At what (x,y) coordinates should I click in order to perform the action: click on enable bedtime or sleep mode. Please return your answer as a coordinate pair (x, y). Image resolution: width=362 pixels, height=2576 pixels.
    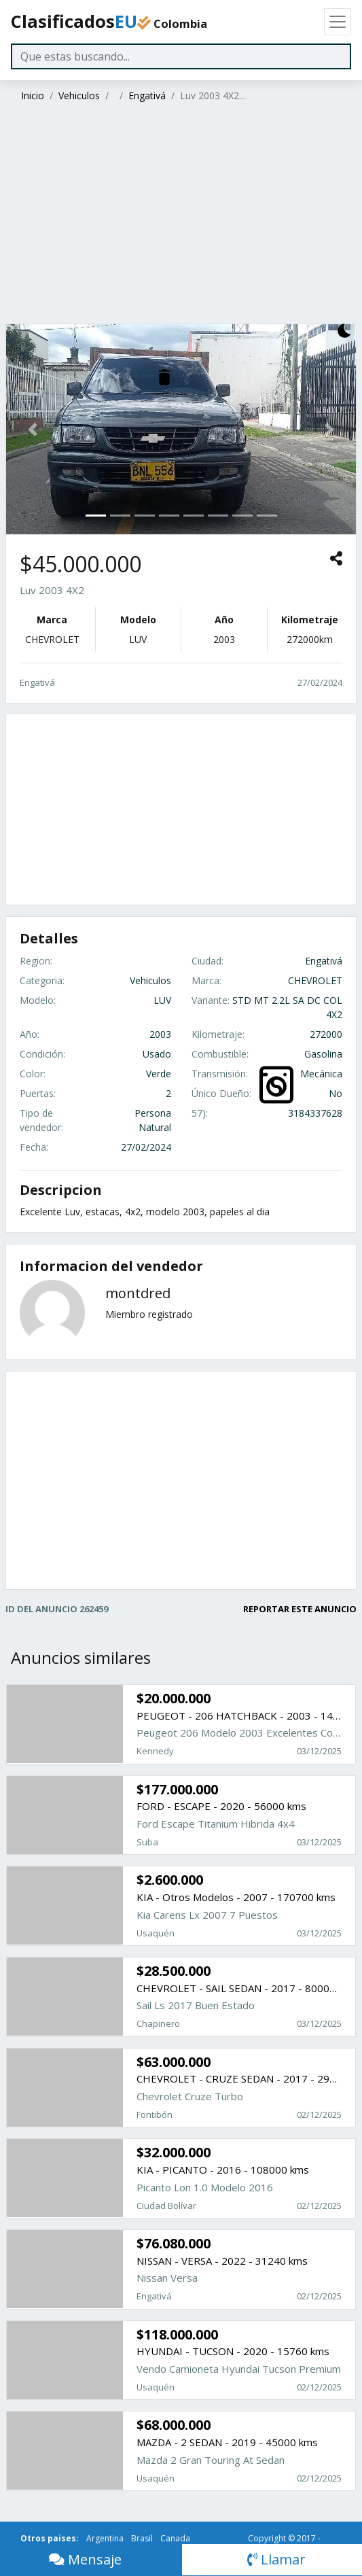
    Looking at the image, I should click on (344, 330).